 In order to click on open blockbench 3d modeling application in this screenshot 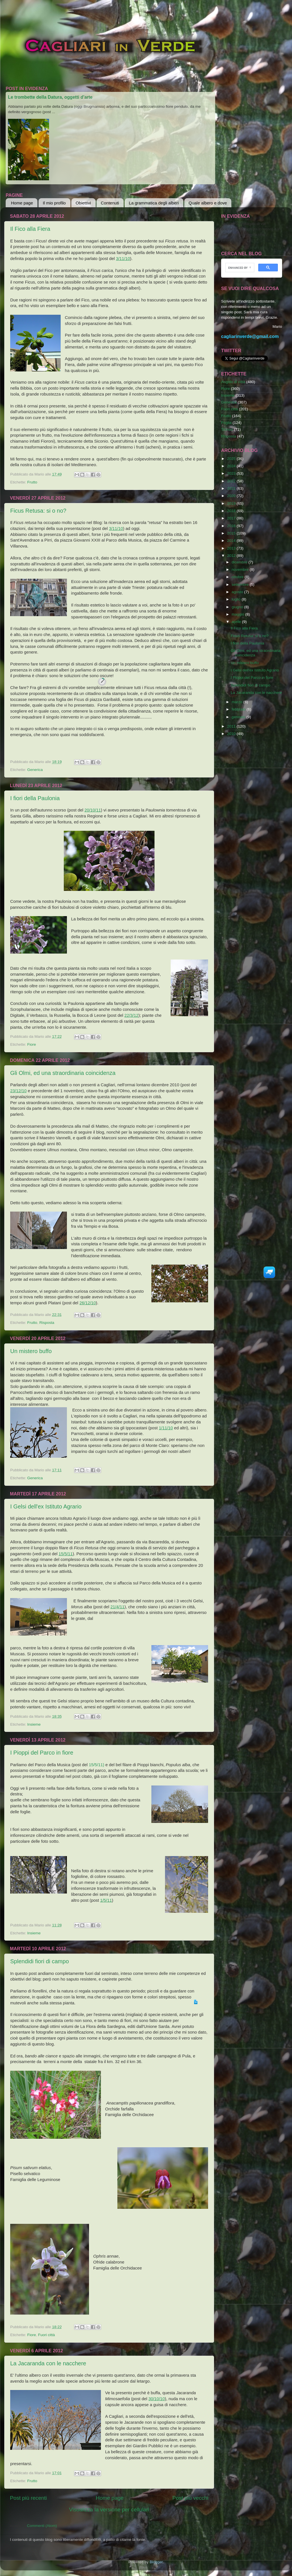, I will do `click(269, 1272)`.